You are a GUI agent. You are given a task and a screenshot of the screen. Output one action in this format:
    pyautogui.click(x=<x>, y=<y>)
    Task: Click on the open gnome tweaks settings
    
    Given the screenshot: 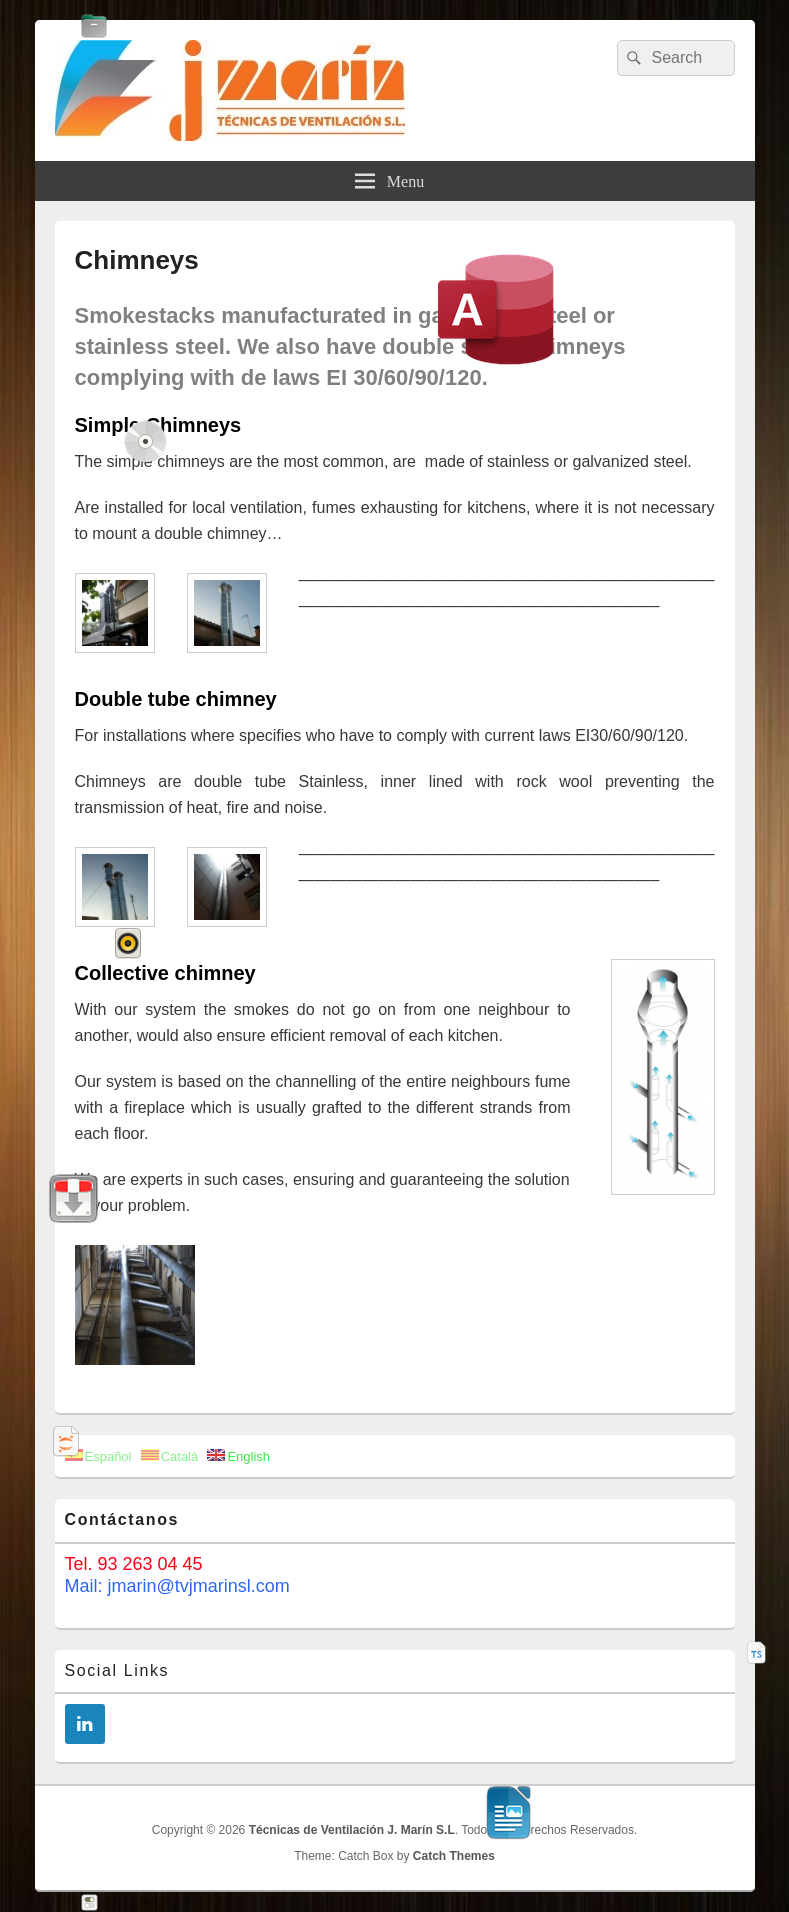 What is the action you would take?
    pyautogui.click(x=89, y=1902)
    